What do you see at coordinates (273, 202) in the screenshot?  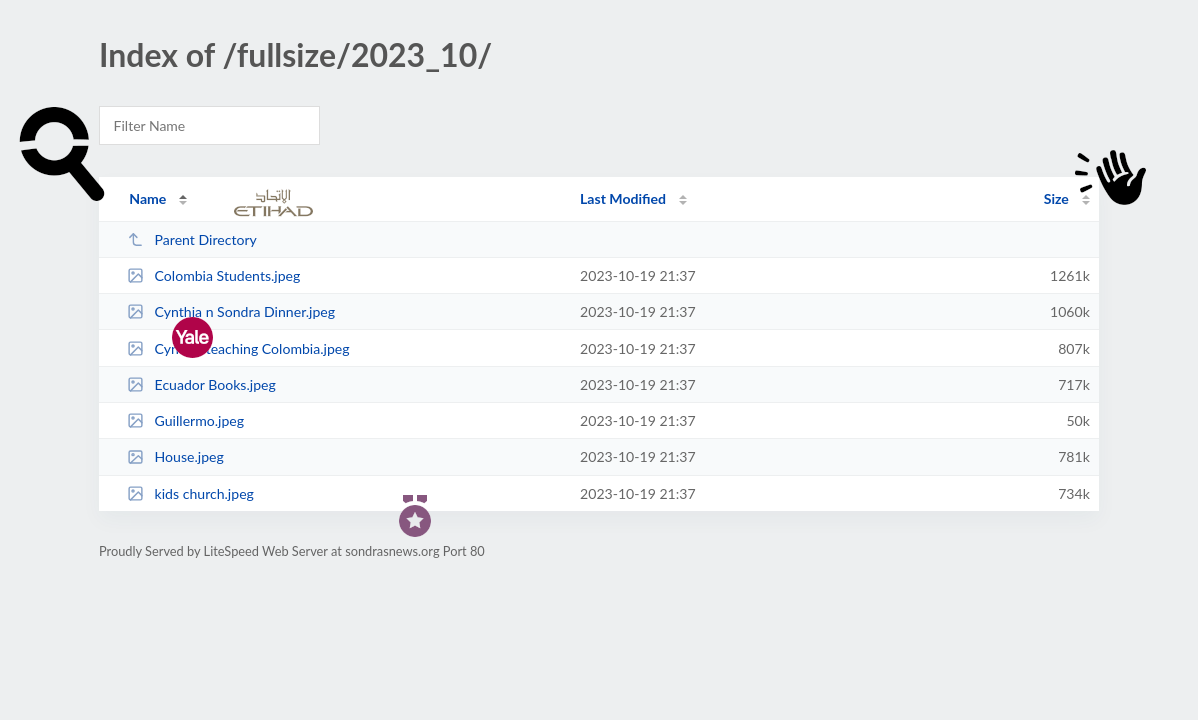 I see `open the Etihad Airways app` at bounding box center [273, 202].